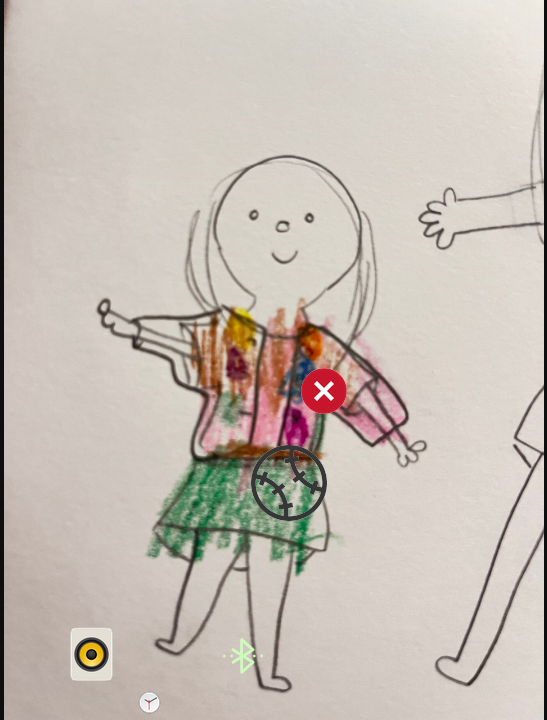  I want to click on open sound or audio settings panel, so click(91, 654).